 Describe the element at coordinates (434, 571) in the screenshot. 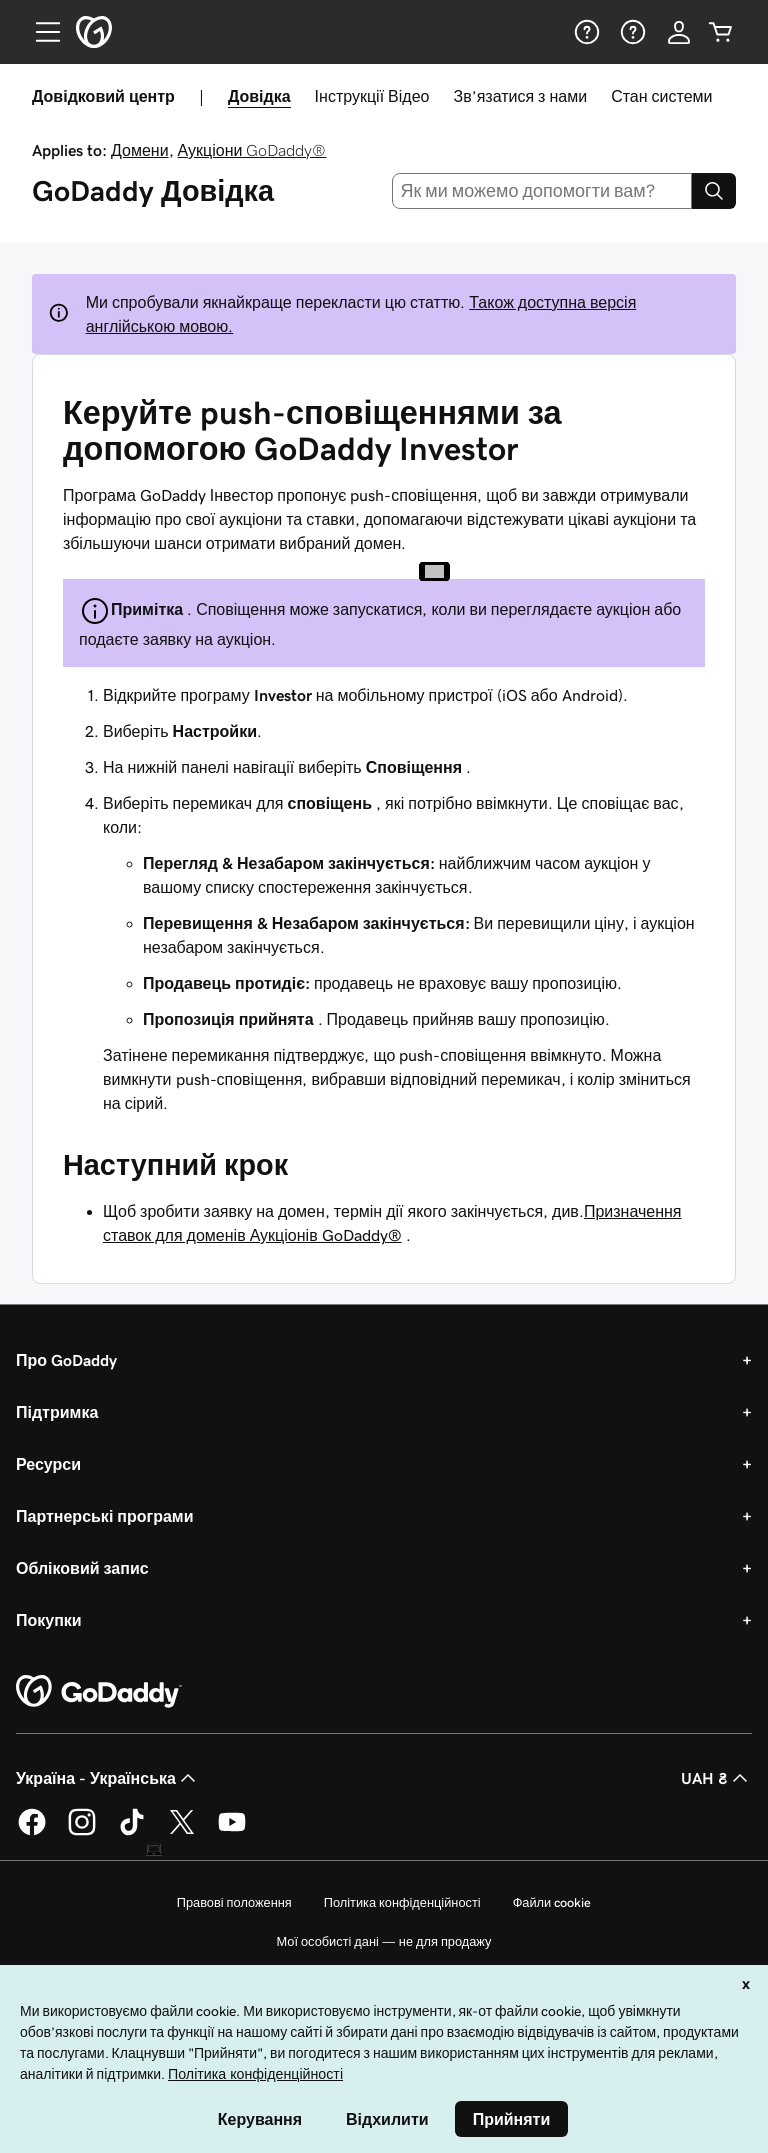

I see `rotate device to landscape orientation` at that location.